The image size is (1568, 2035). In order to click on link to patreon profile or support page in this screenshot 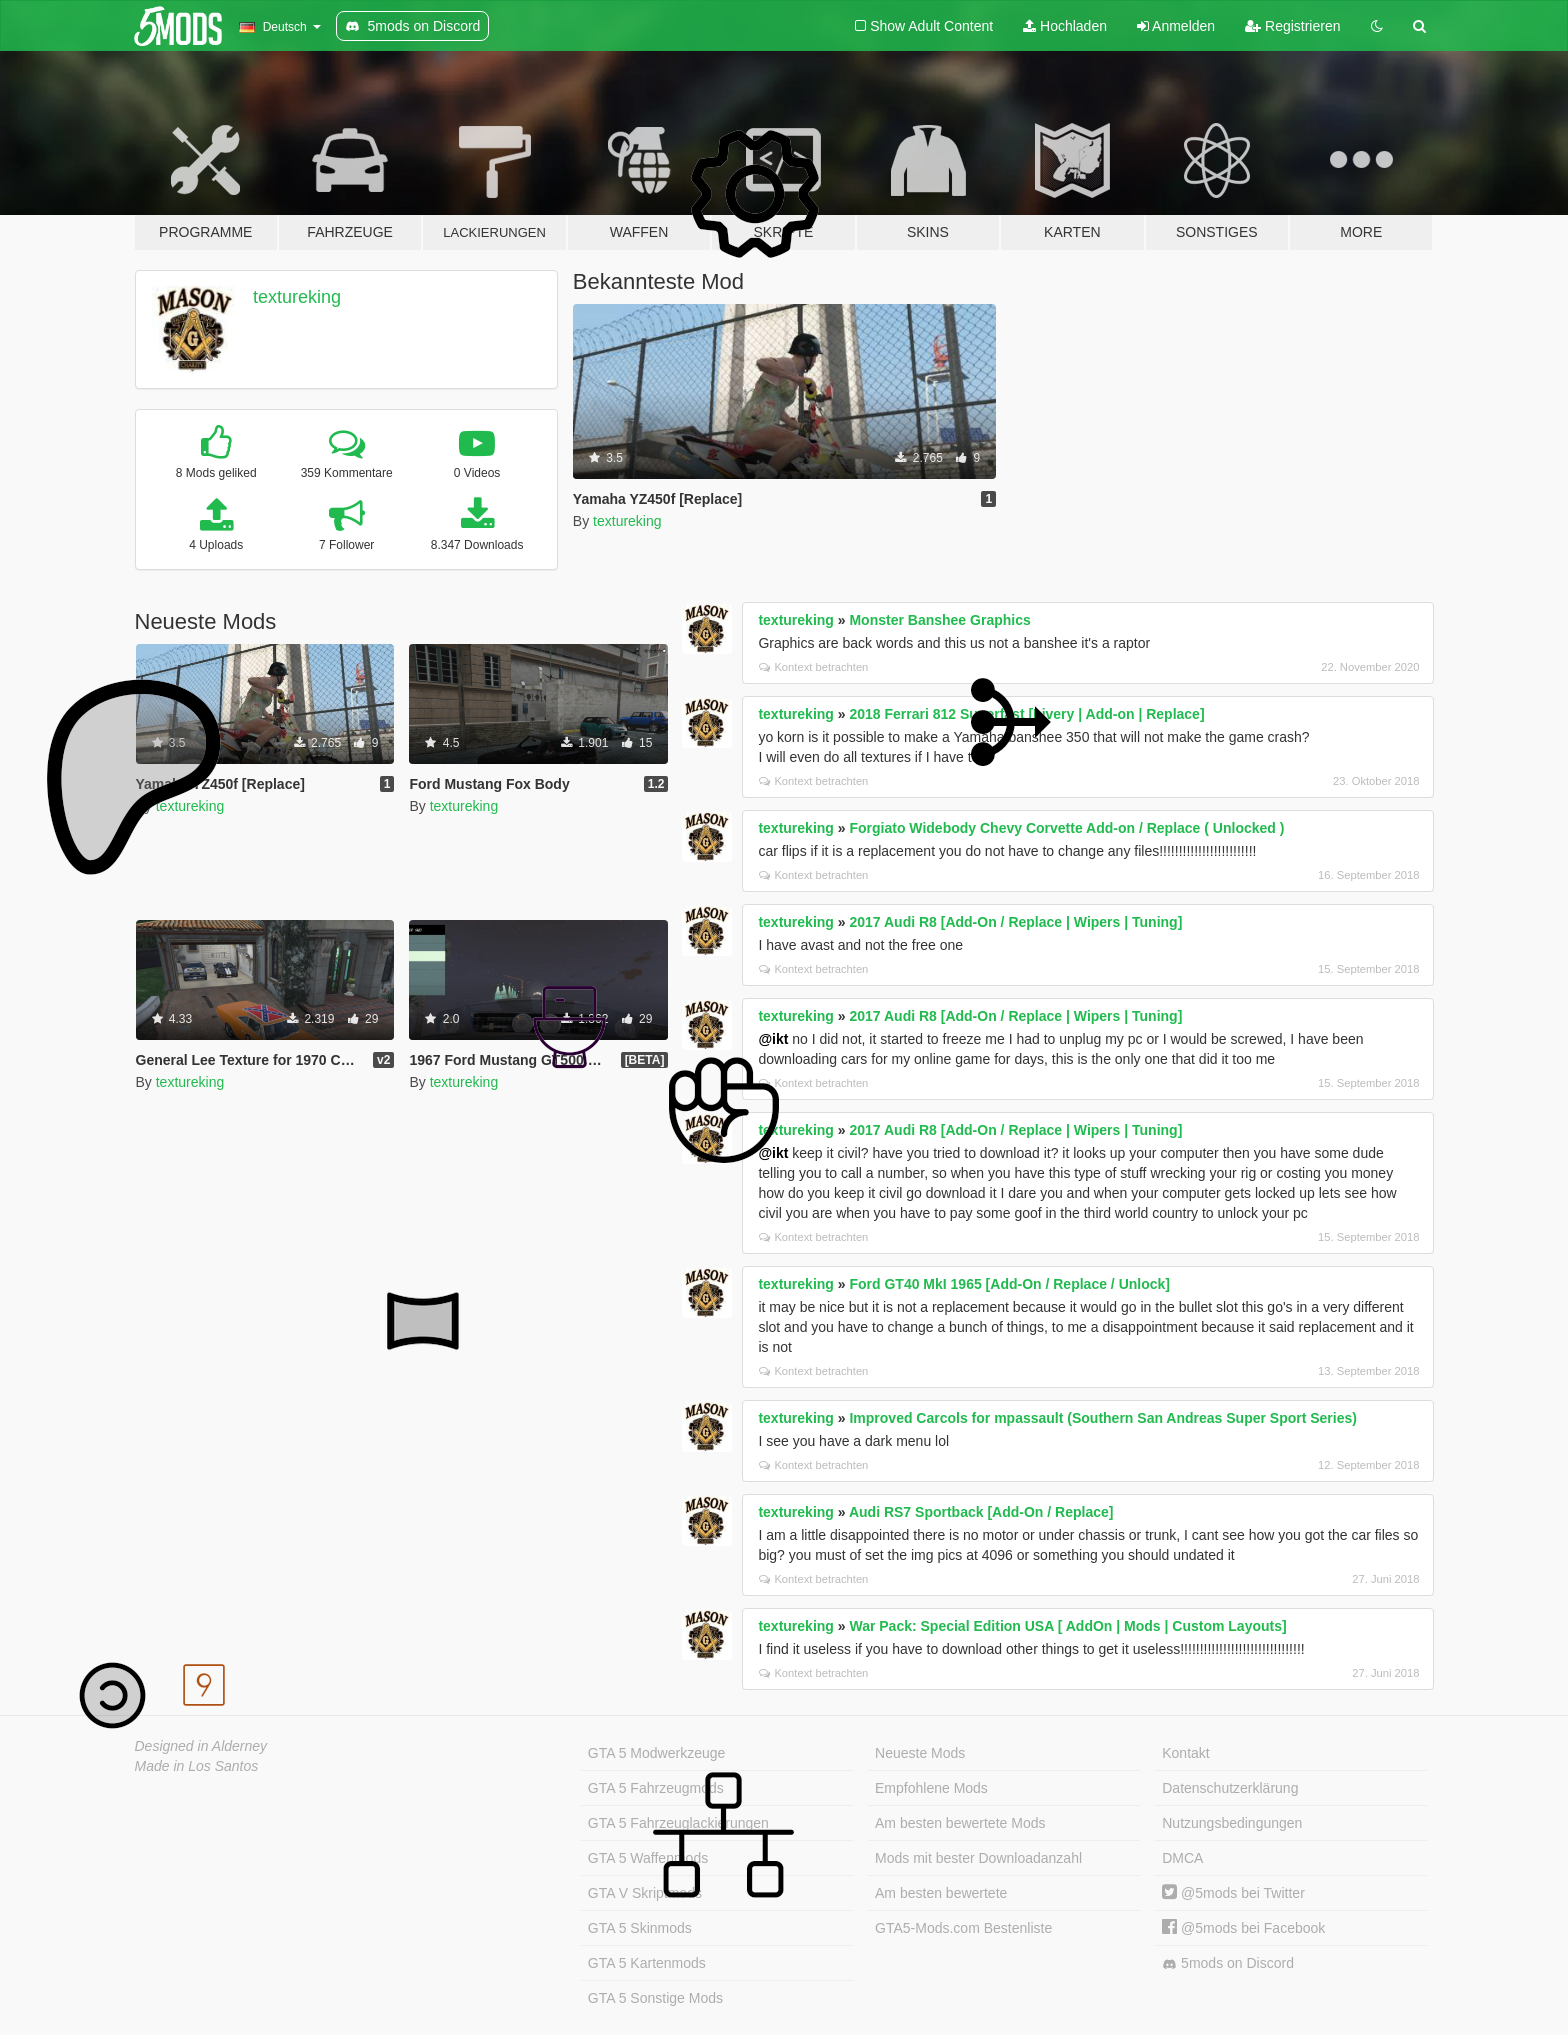, I will do `click(126, 773)`.